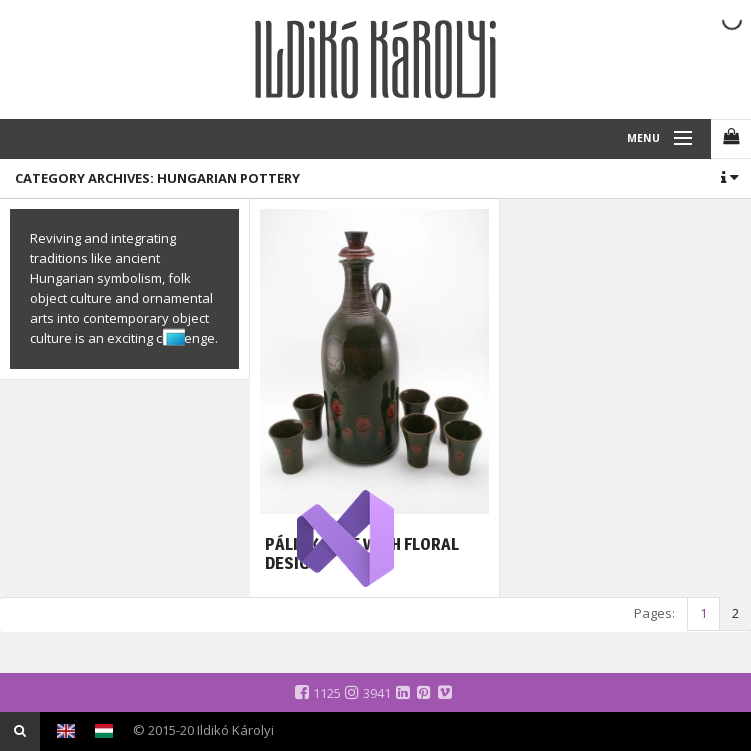 This screenshot has width=751, height=751. Describe the element at coordinates (174, 337) in the screenshot. I see `open desktop view` at that location.